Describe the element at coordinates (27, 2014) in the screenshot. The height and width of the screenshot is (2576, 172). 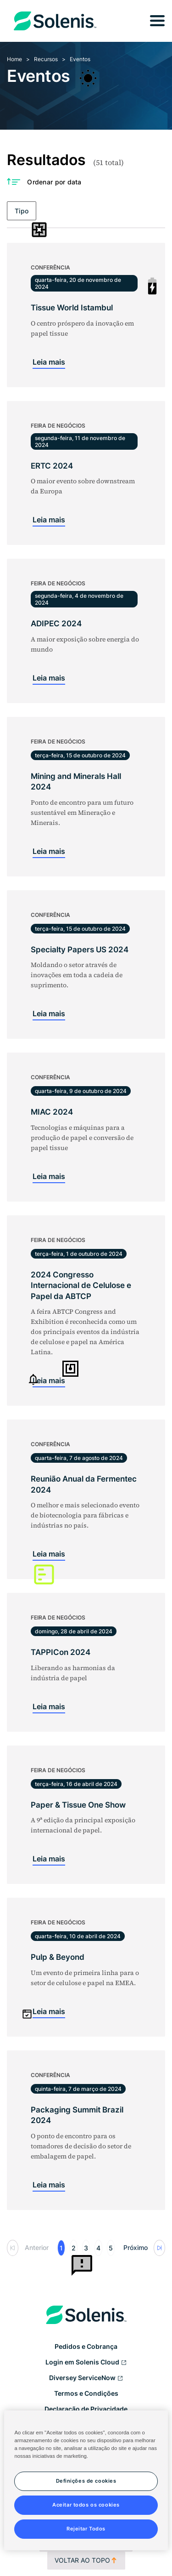
I see `browser verification complete` at that location.